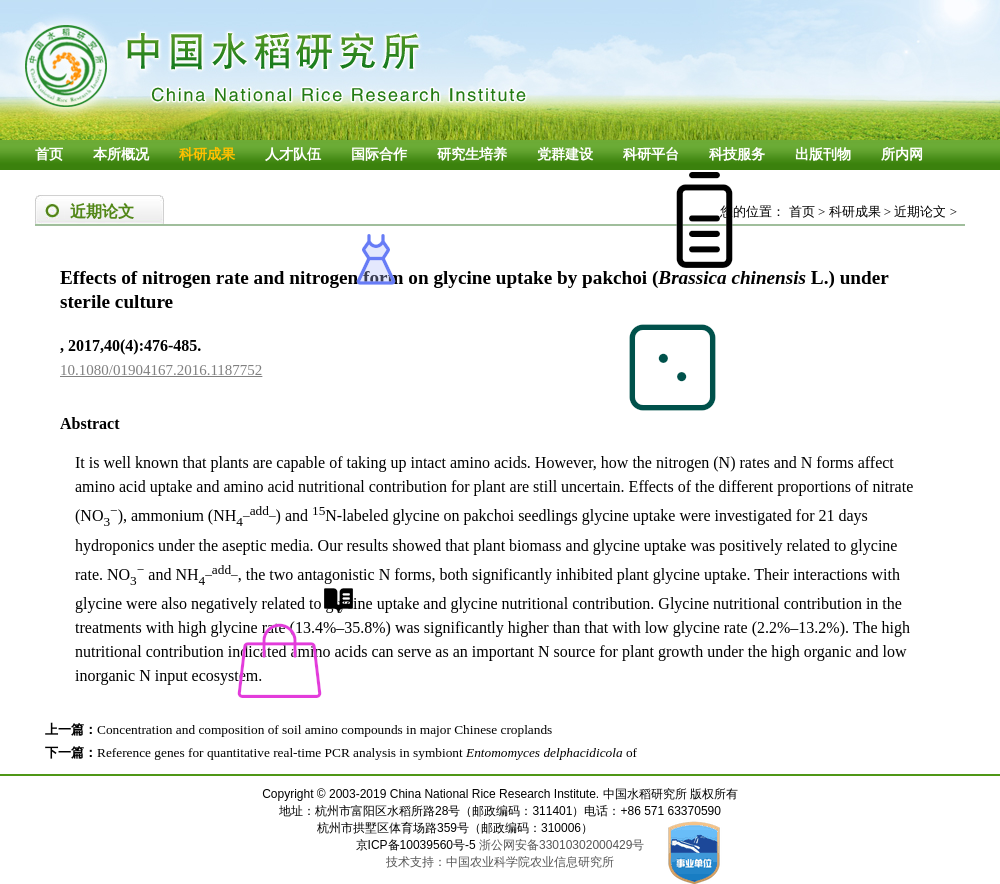 This screenshot has height=884, width=1000. I want to click on open reading mode or e-reader, so click(338, 598).